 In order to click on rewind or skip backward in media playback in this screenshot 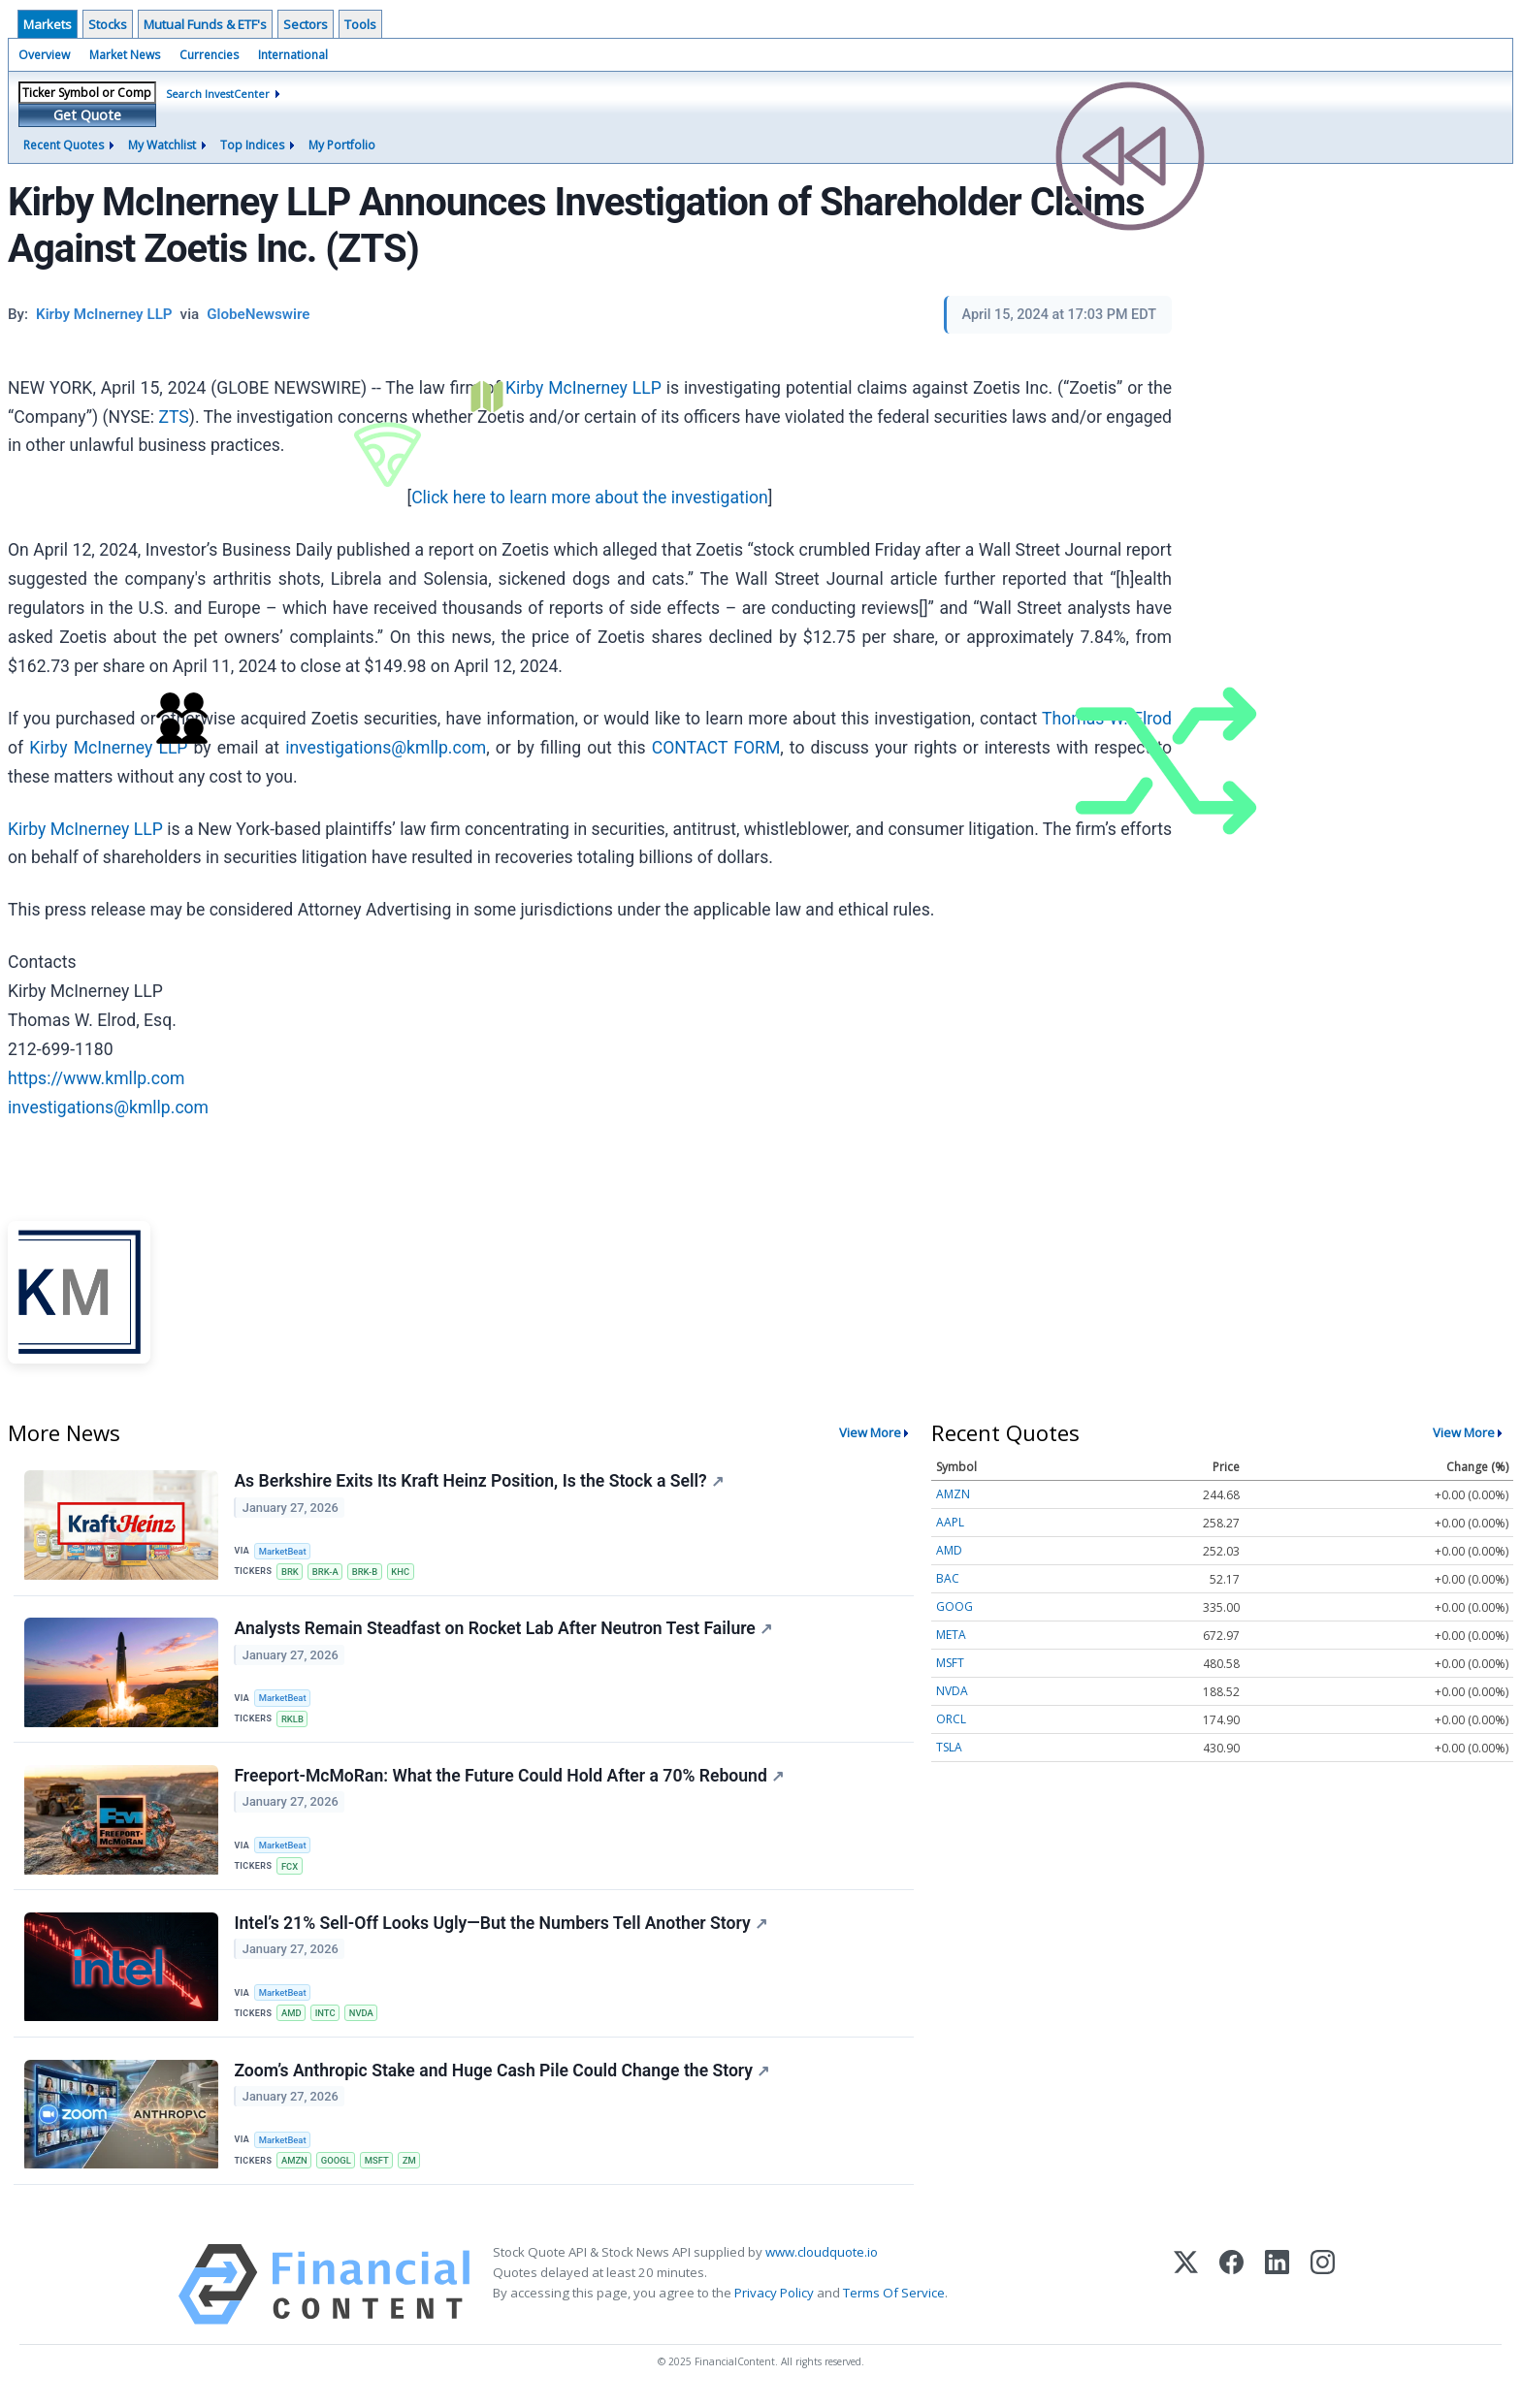, I will do `click(1130, 156)`.